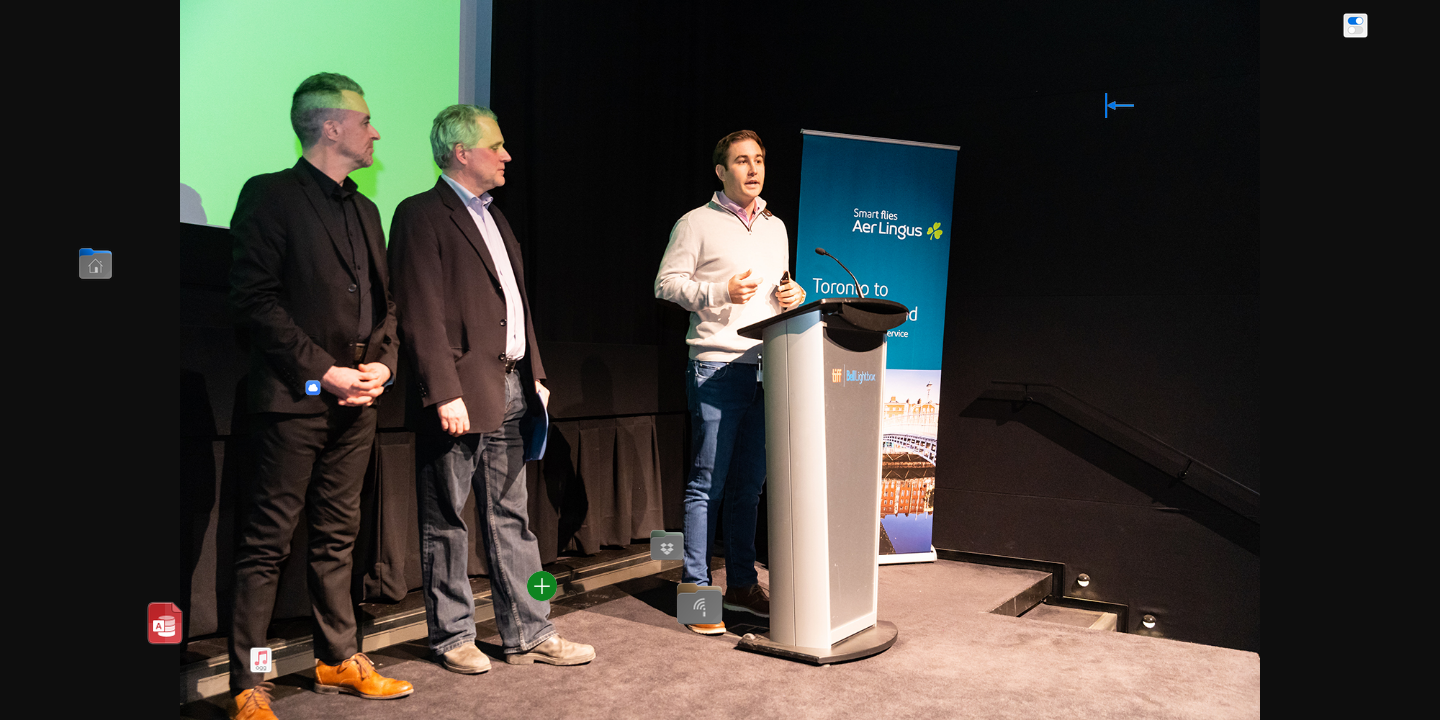 The image size is (1440, 720). What do you see at coordinates (261, 660) in the screenshot?
I see `an ogg vorbis audio file` at bounding box center [261, 660].